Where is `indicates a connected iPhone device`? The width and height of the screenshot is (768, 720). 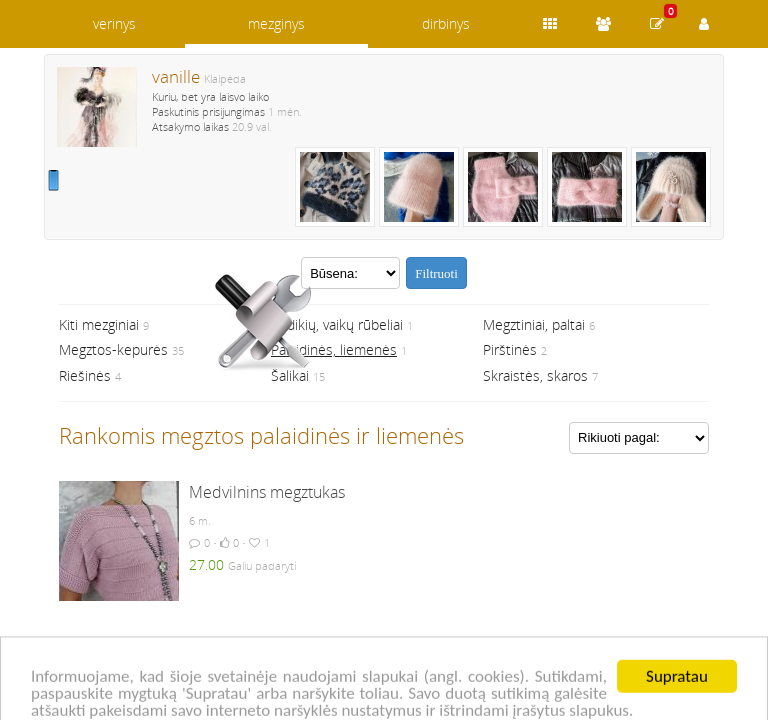
indicates a connected iPhone device is located at coordinates (53, 180).